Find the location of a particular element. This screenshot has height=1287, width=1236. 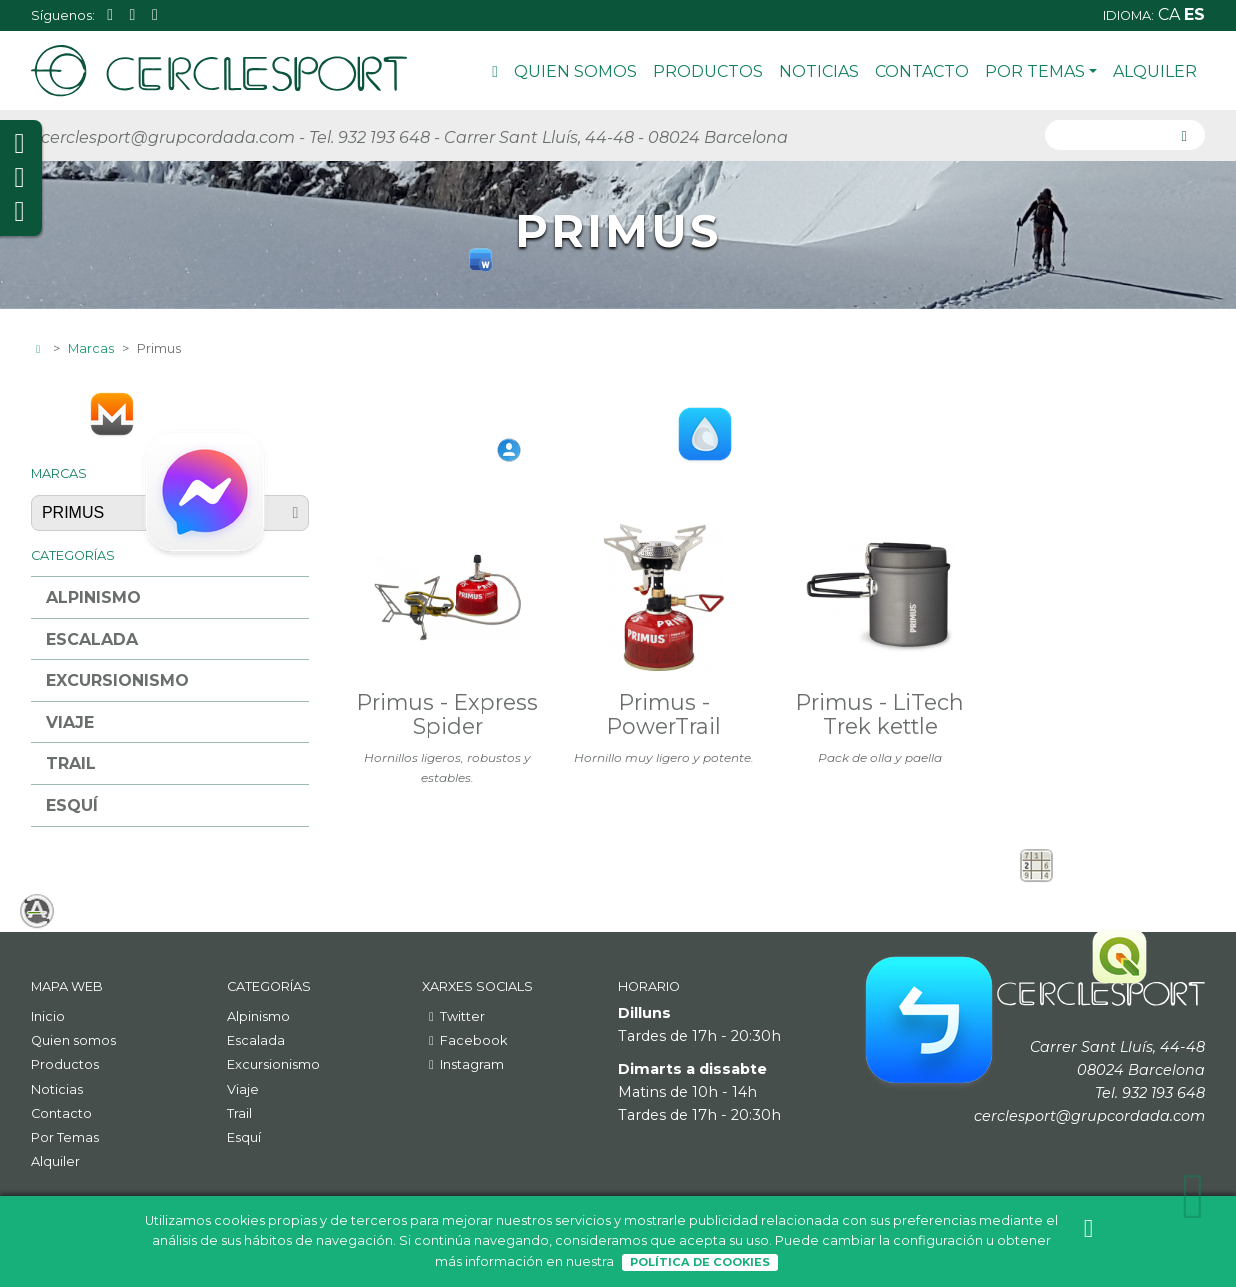

open ibus bopomofo input method app is located at coordinates (929, 1020).